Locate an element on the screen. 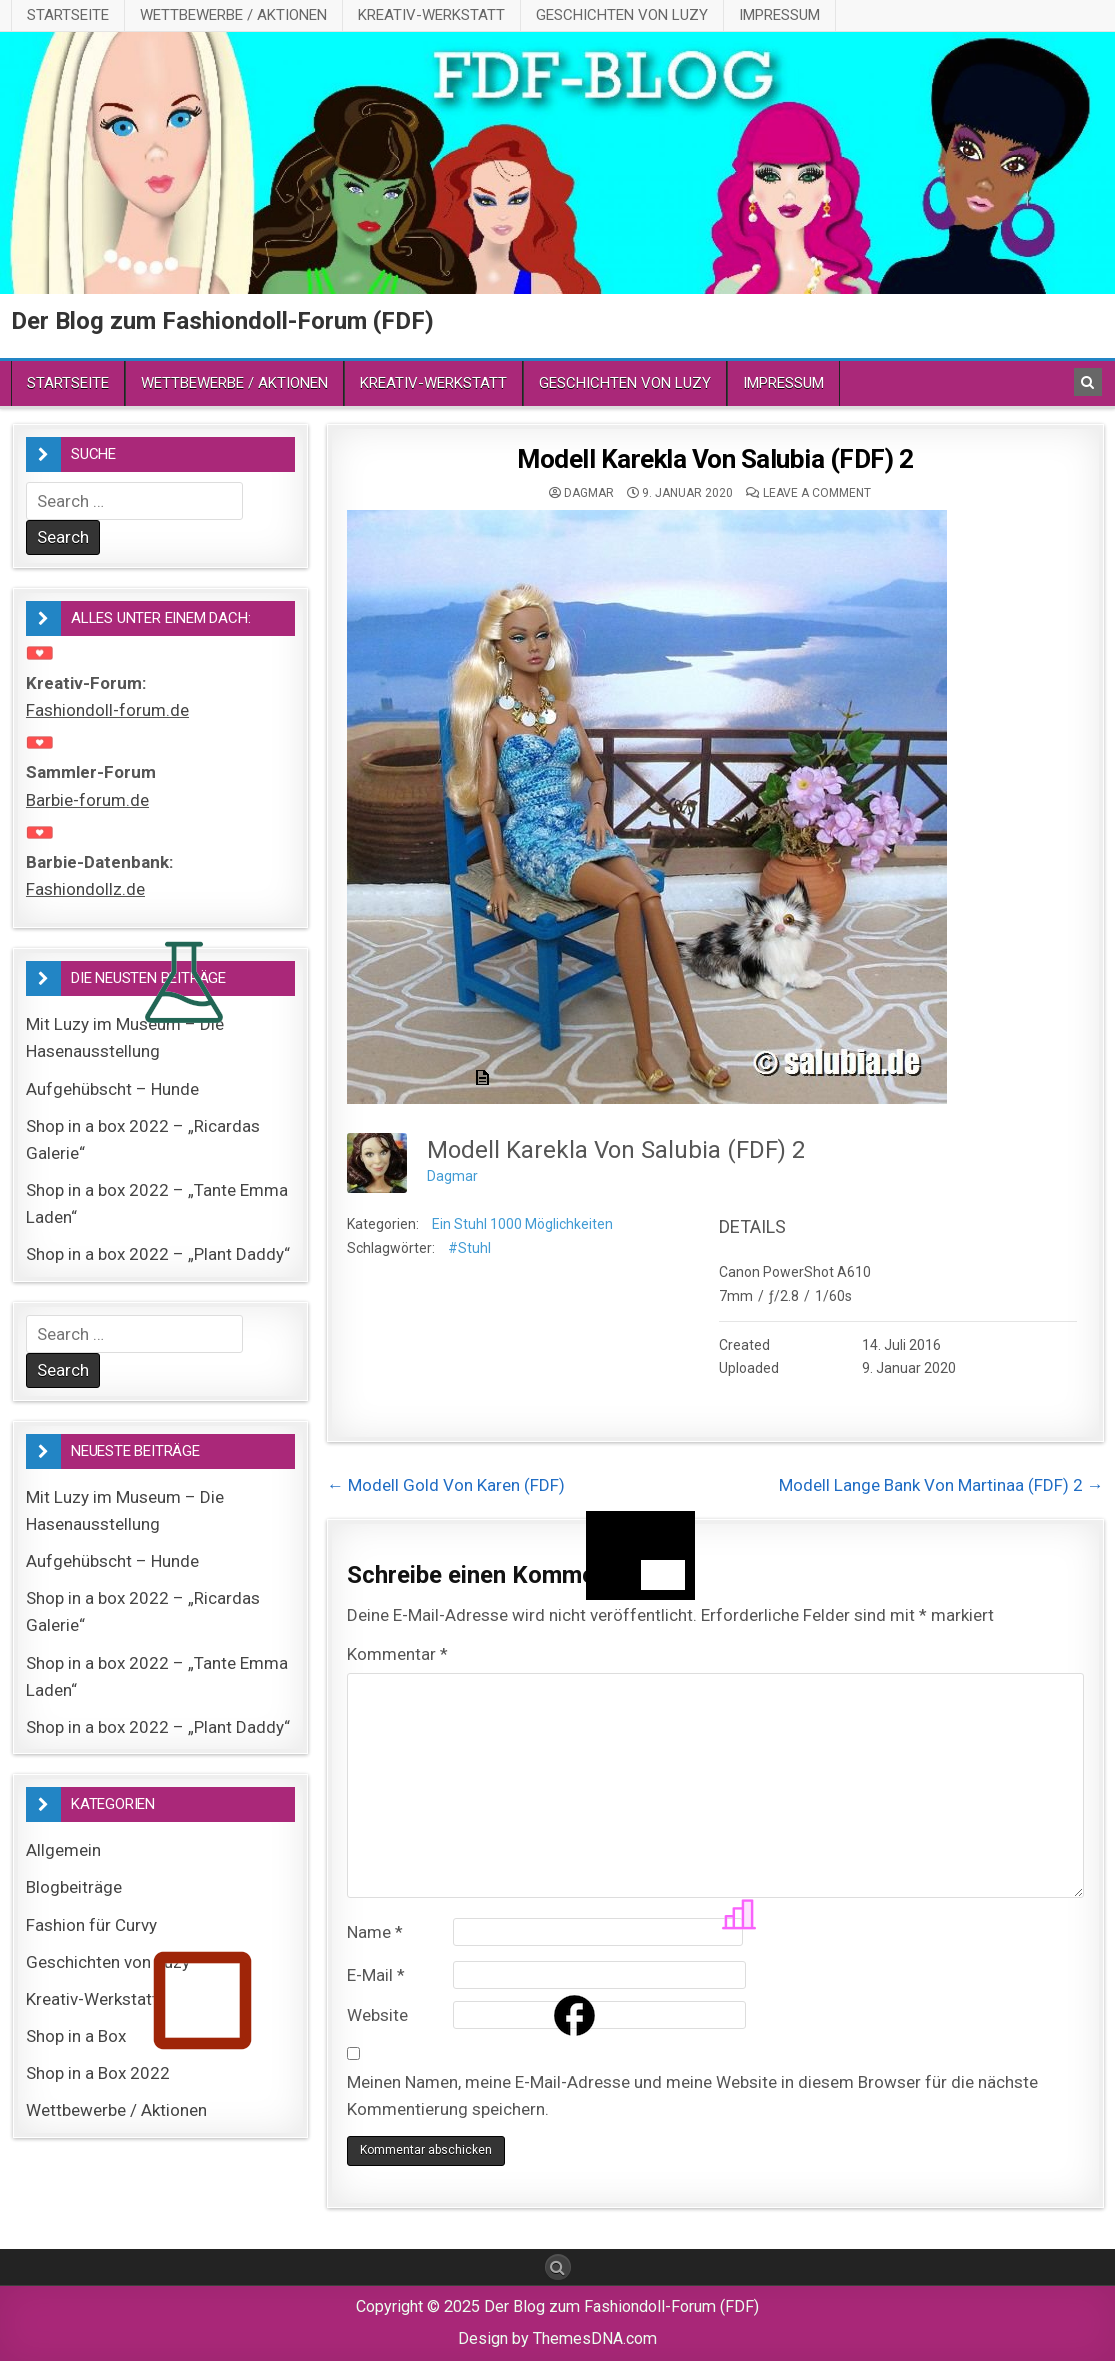 Image resolution: width=1115 pixels, height=2361 pixels. add a branding watermark to video content is located at coordinates (640, 1555).